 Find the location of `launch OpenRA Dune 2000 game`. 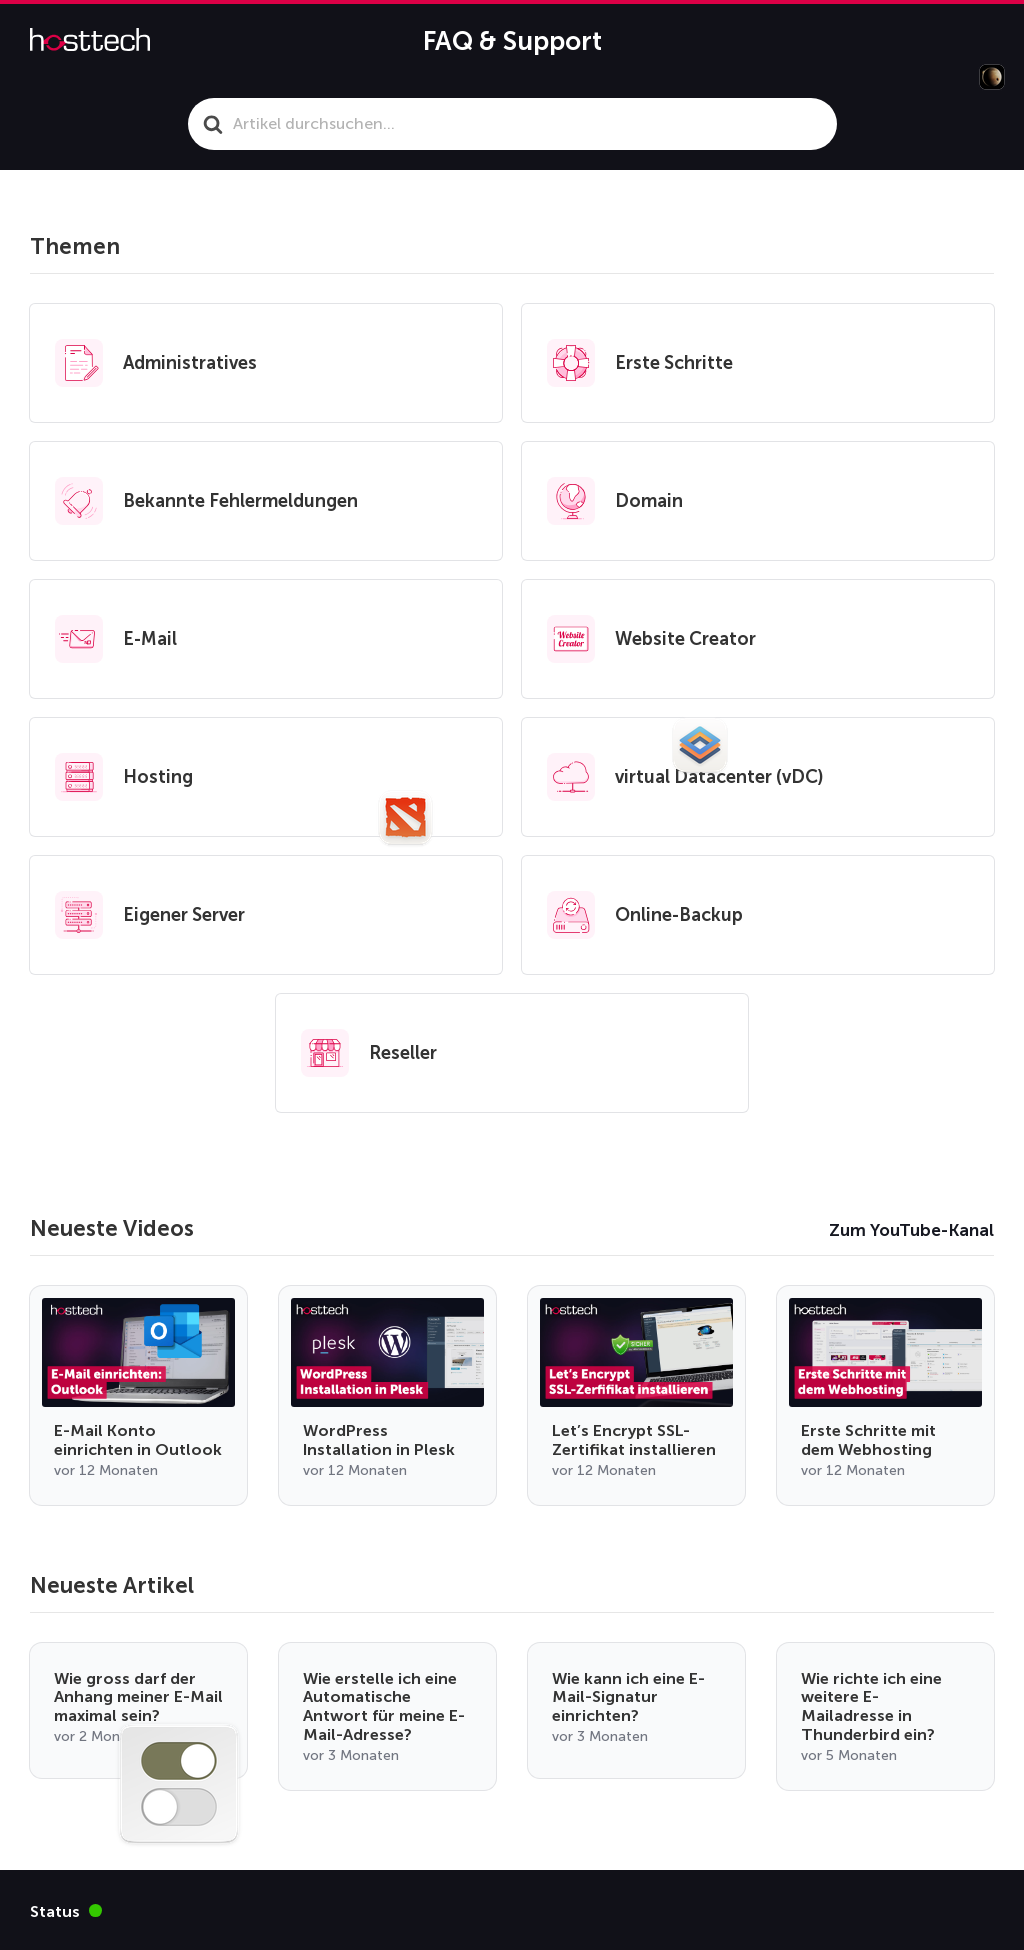

launch OpenRA Dune 2000 game is located at coordinates (992, 77).